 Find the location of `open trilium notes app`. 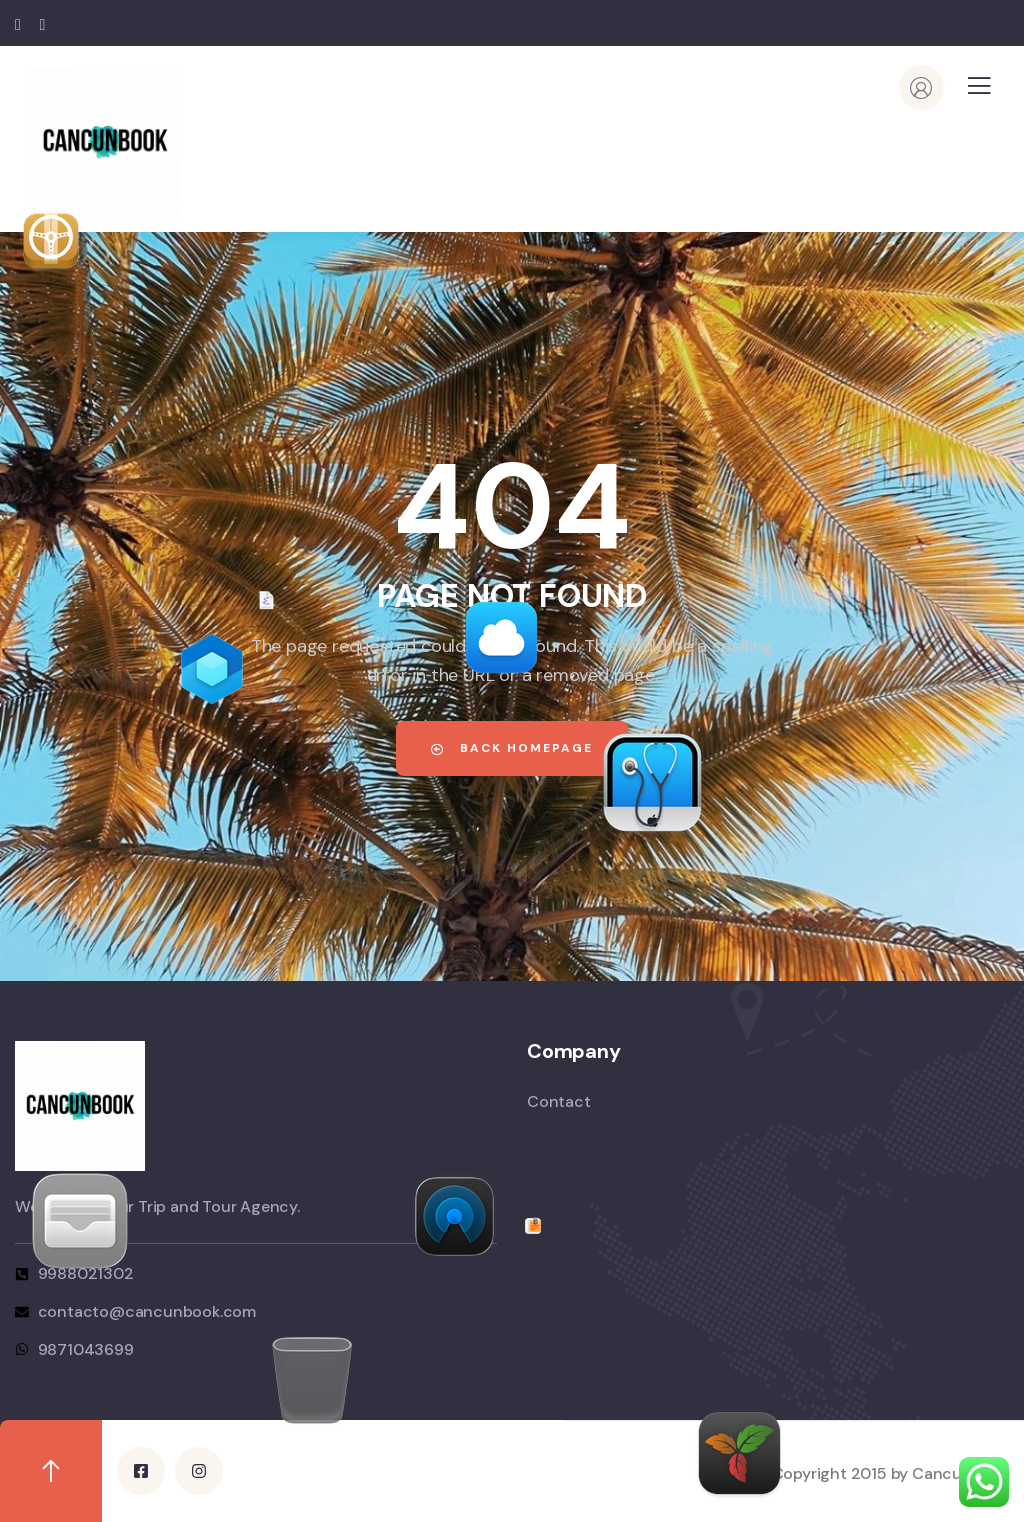

open trilium notes app is located at coordinates (739, 1453).